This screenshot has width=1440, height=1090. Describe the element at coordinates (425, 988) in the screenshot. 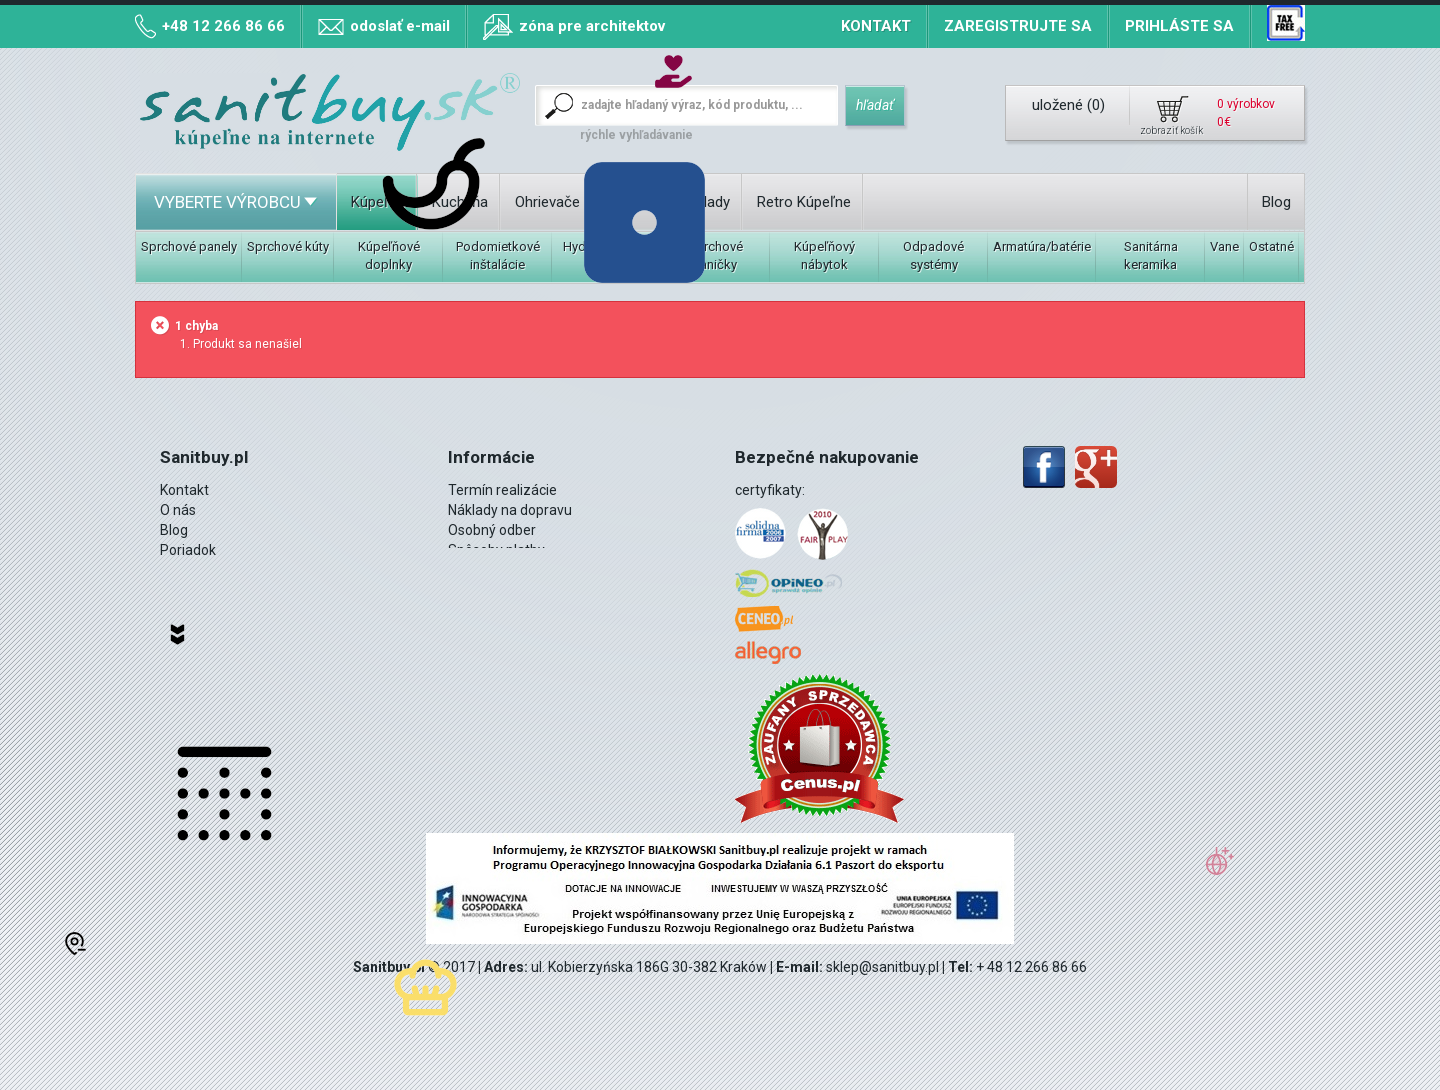

I see `access cooking or recipe features` at that location.